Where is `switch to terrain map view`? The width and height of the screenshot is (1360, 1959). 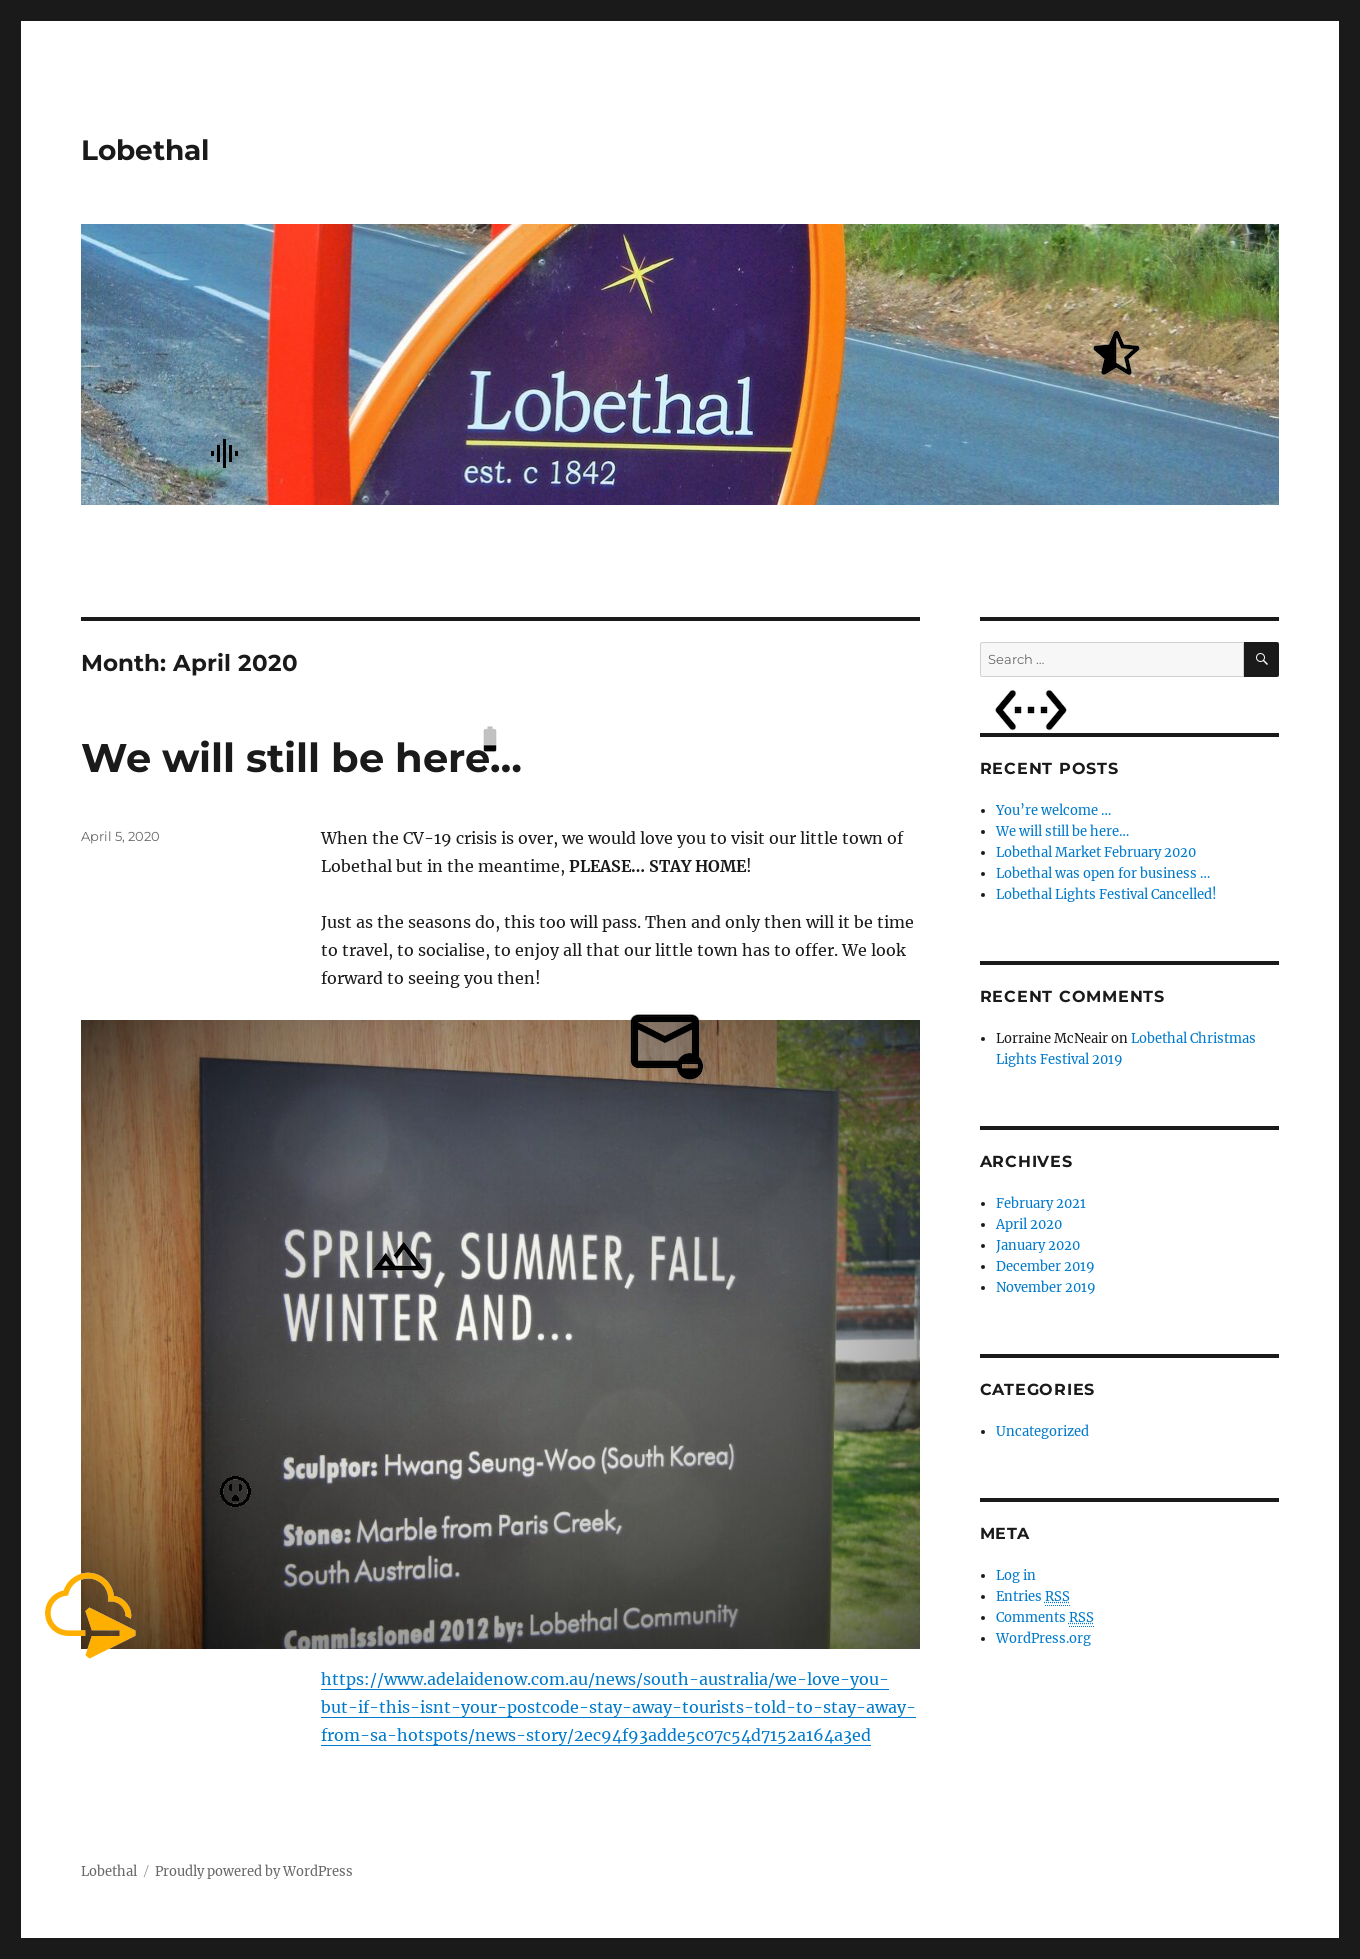 switch to terrain map view is located at coordinates (399, 1256).